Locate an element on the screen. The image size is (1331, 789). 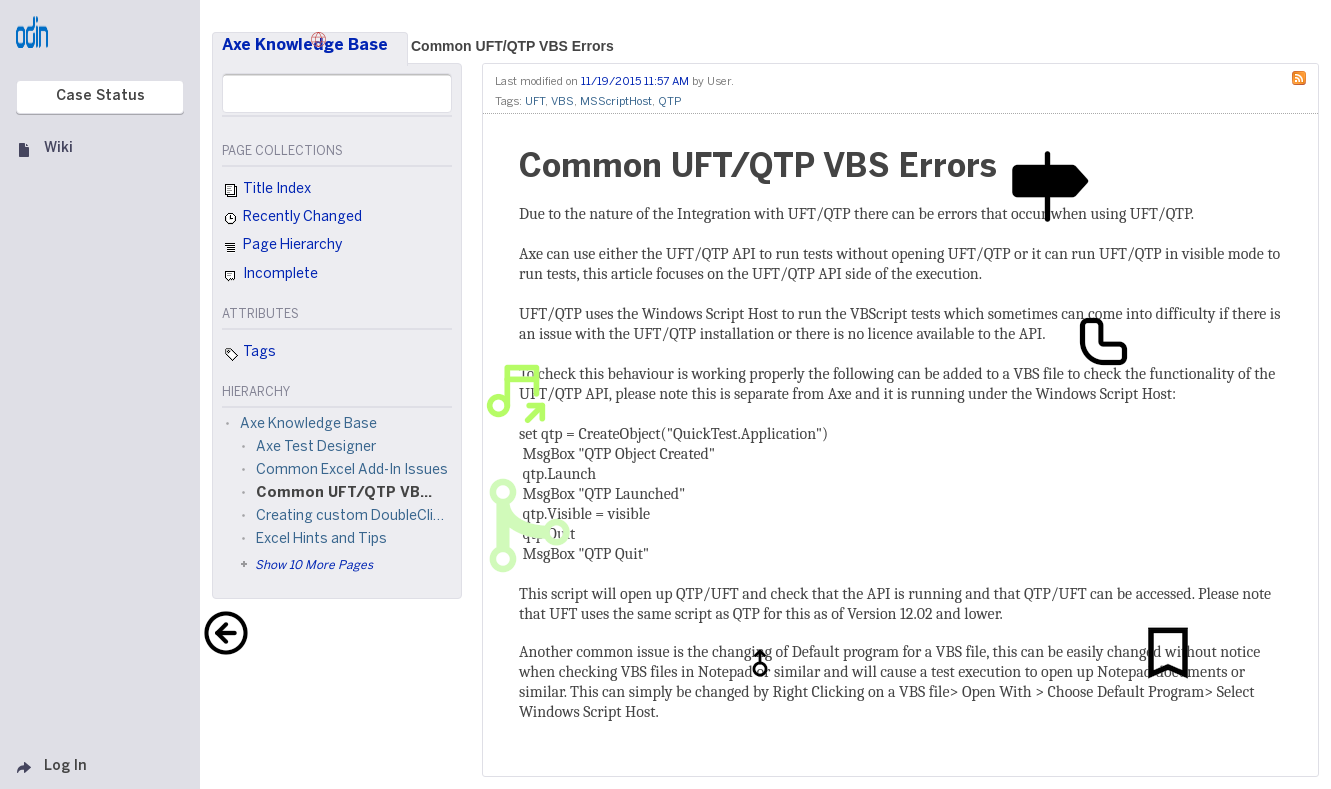
share a song or audio file is located at coordinates (516, 391).